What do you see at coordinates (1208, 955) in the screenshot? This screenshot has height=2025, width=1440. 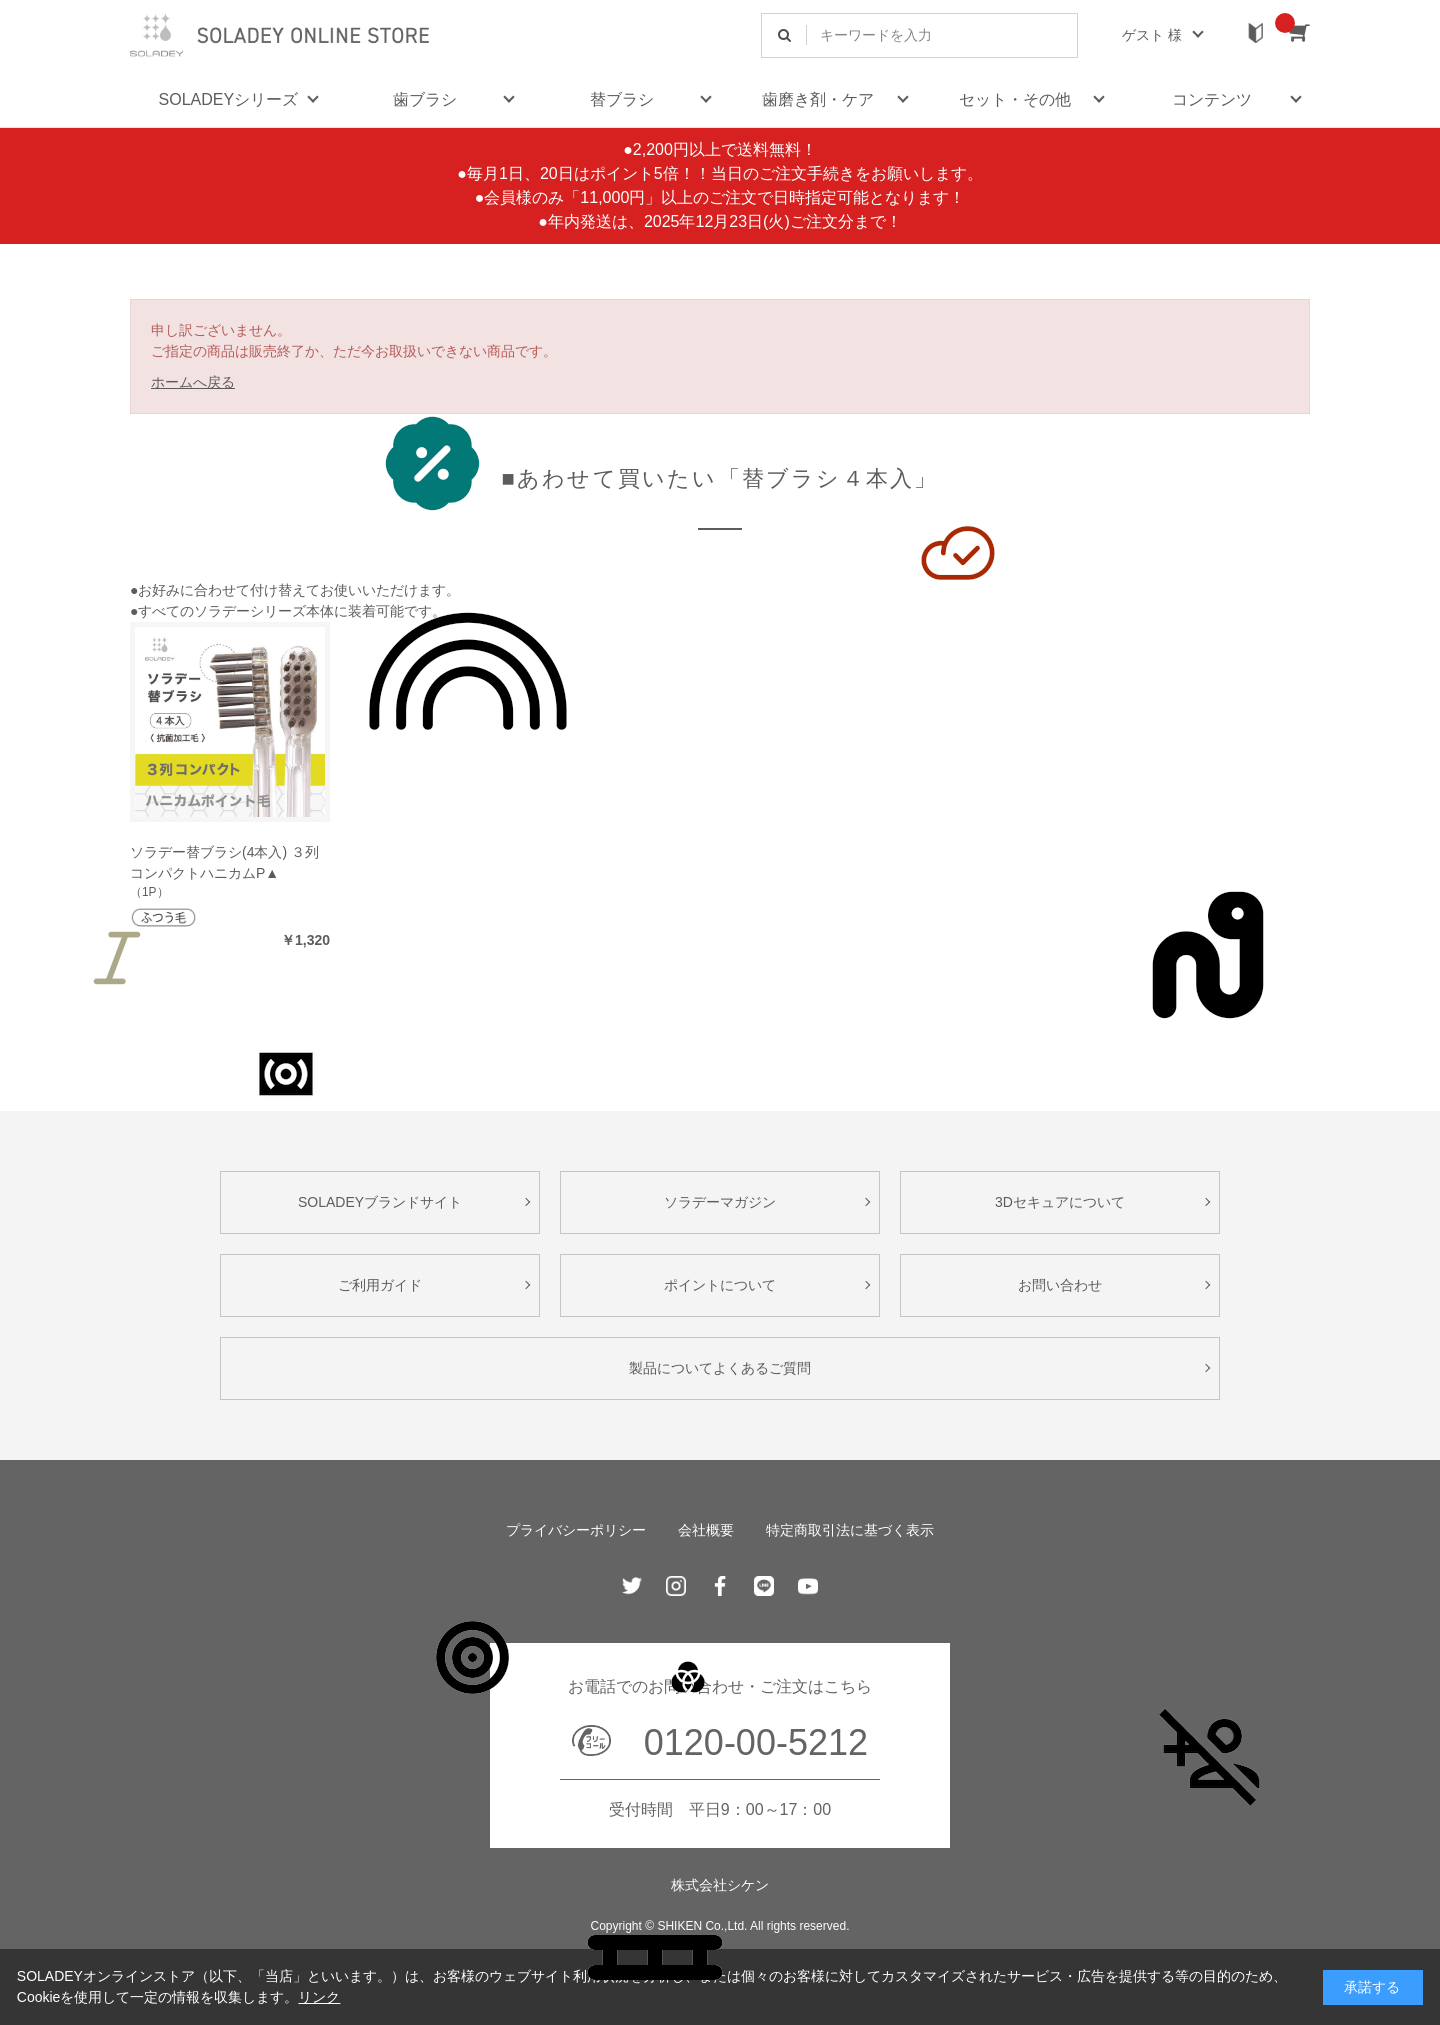 I see `indicates malware or security threat detected` at bounding box center [1208, 955].